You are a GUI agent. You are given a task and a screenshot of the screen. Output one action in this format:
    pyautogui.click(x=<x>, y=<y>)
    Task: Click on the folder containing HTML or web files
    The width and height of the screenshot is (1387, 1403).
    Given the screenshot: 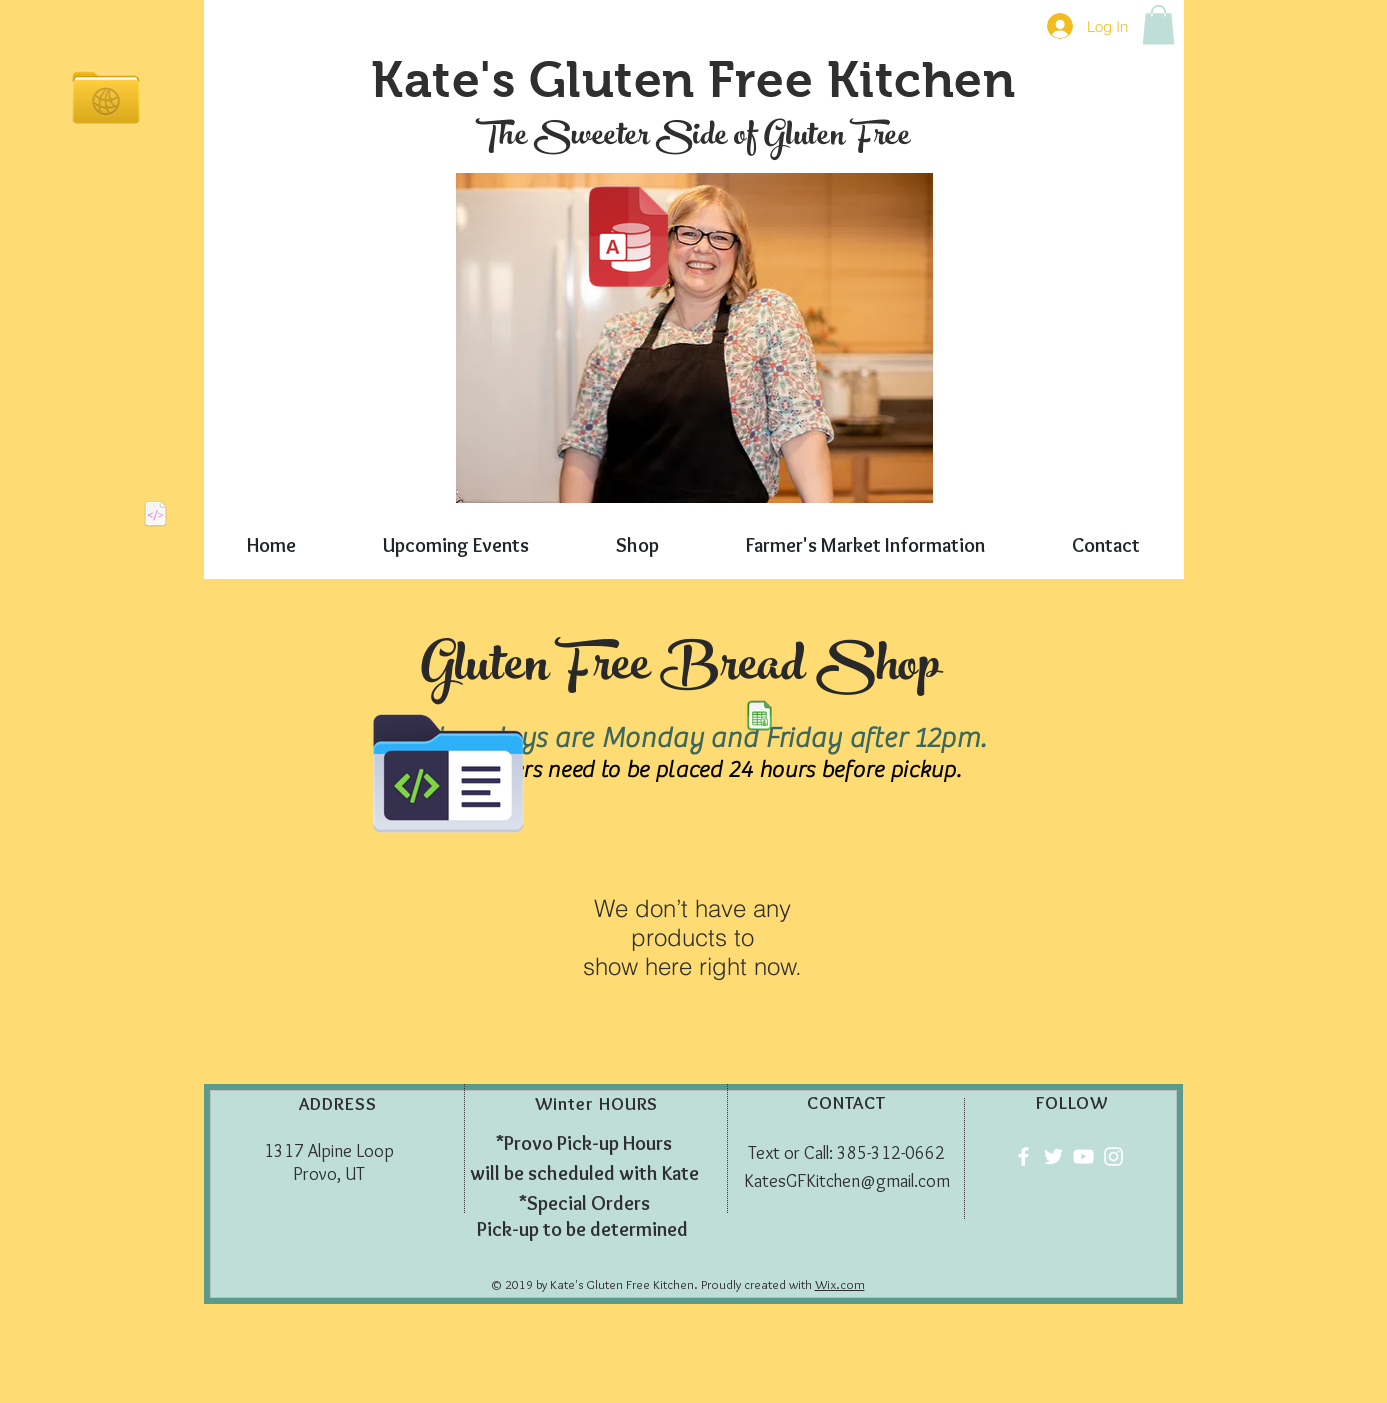 What is the action you would take?
    pyautogui.click(x=106, y=97)
    